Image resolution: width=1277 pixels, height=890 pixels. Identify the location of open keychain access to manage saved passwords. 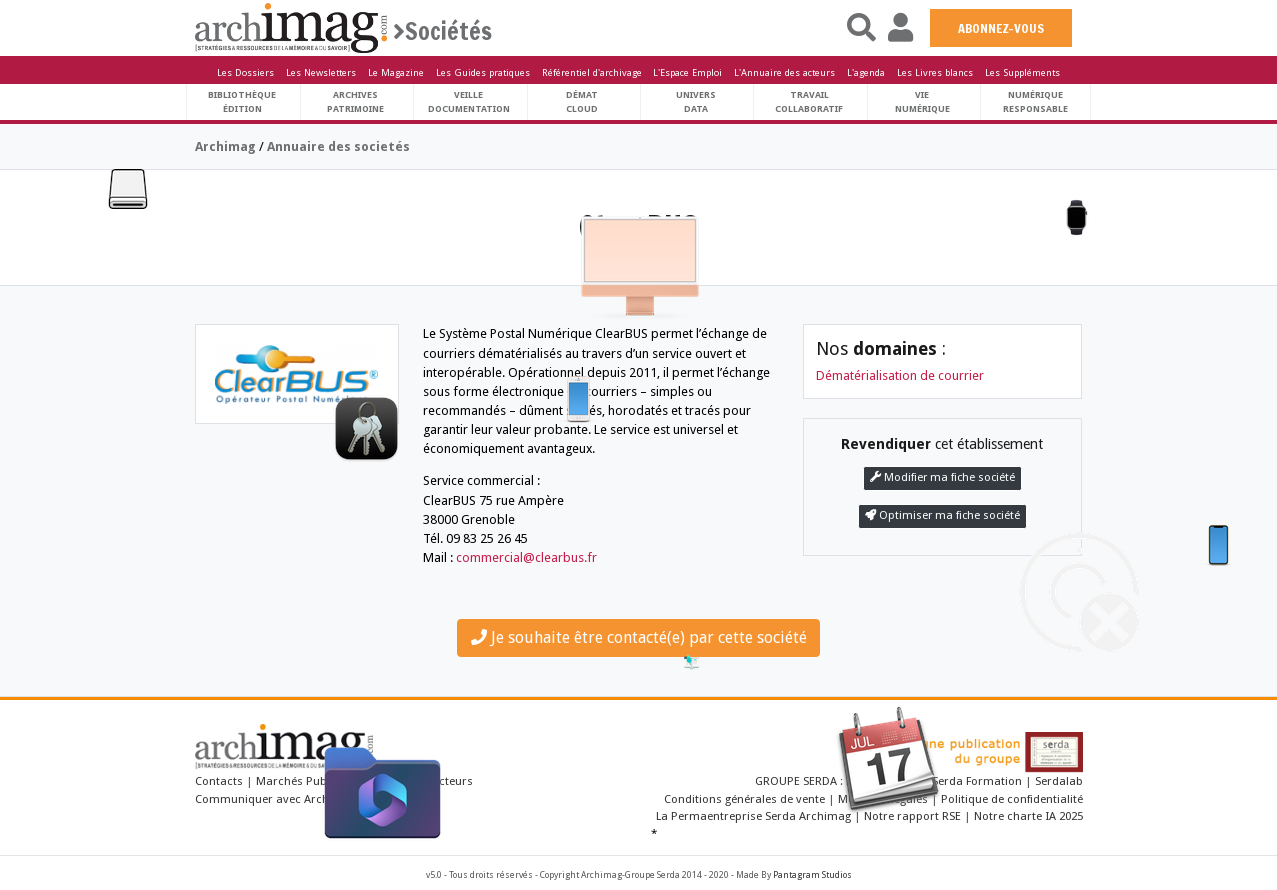
(366, 428).